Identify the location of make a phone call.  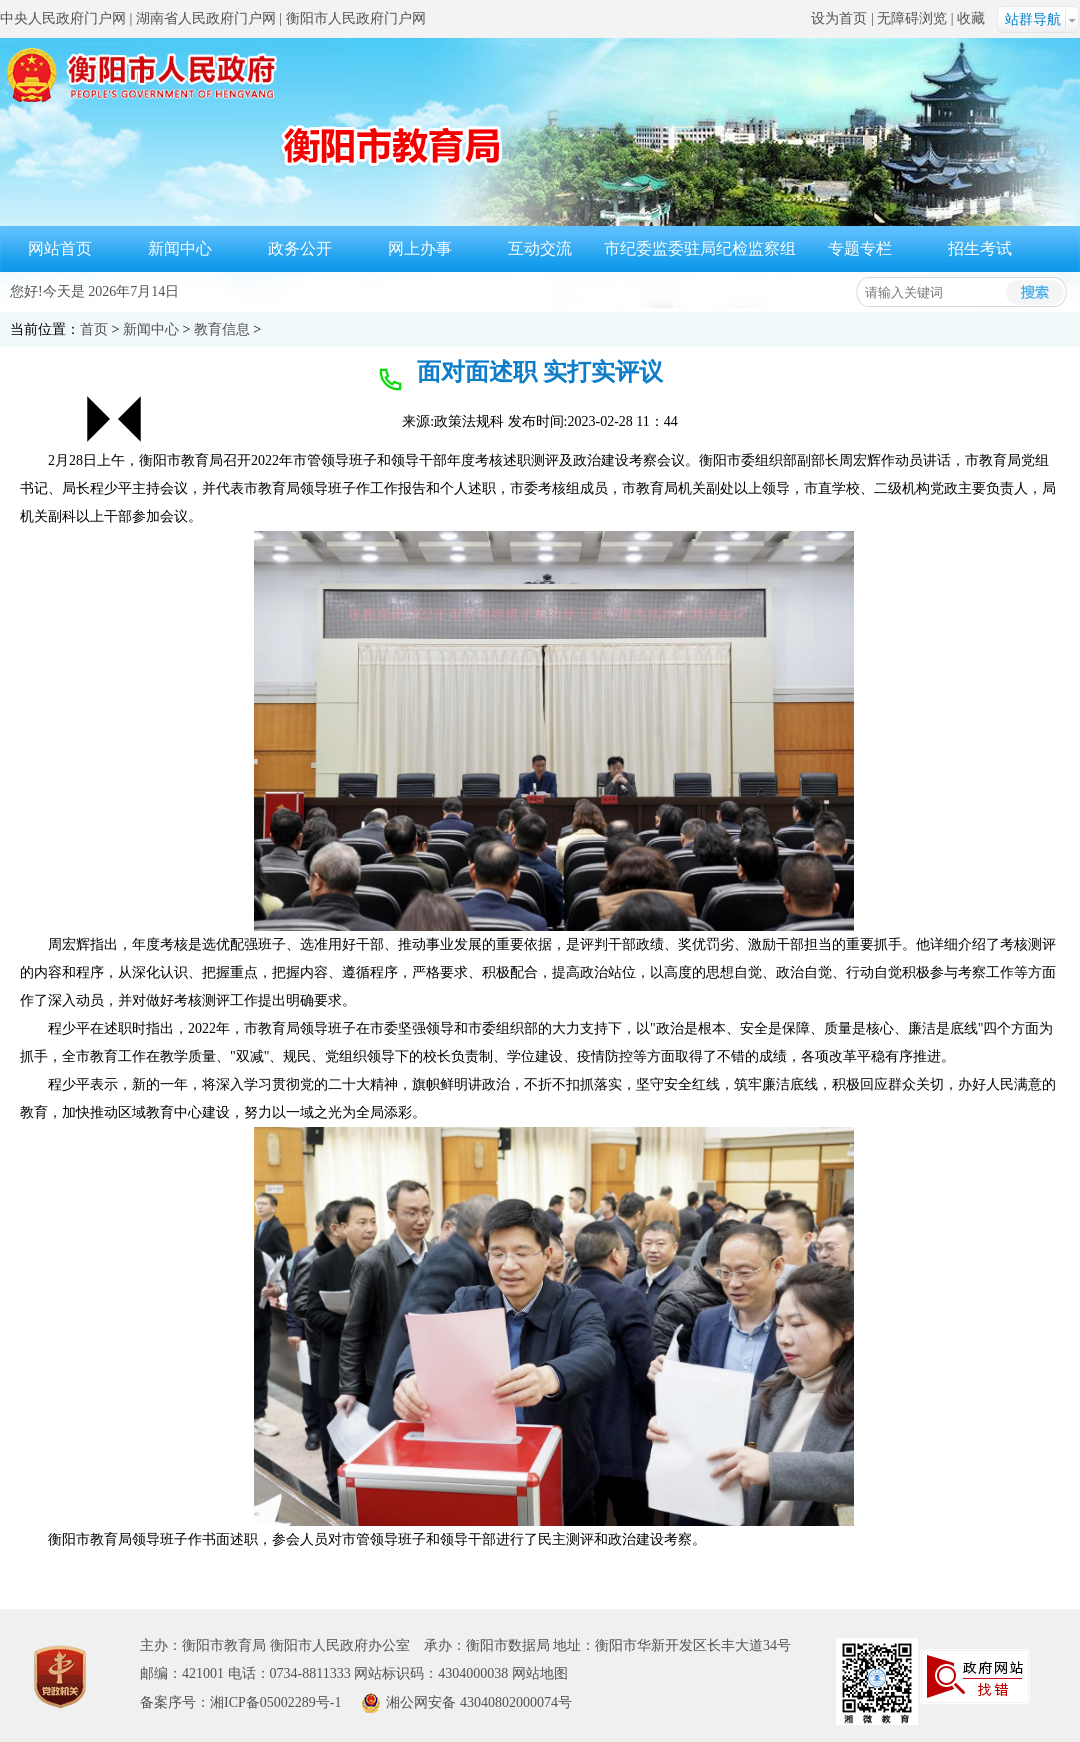
(390, 379).